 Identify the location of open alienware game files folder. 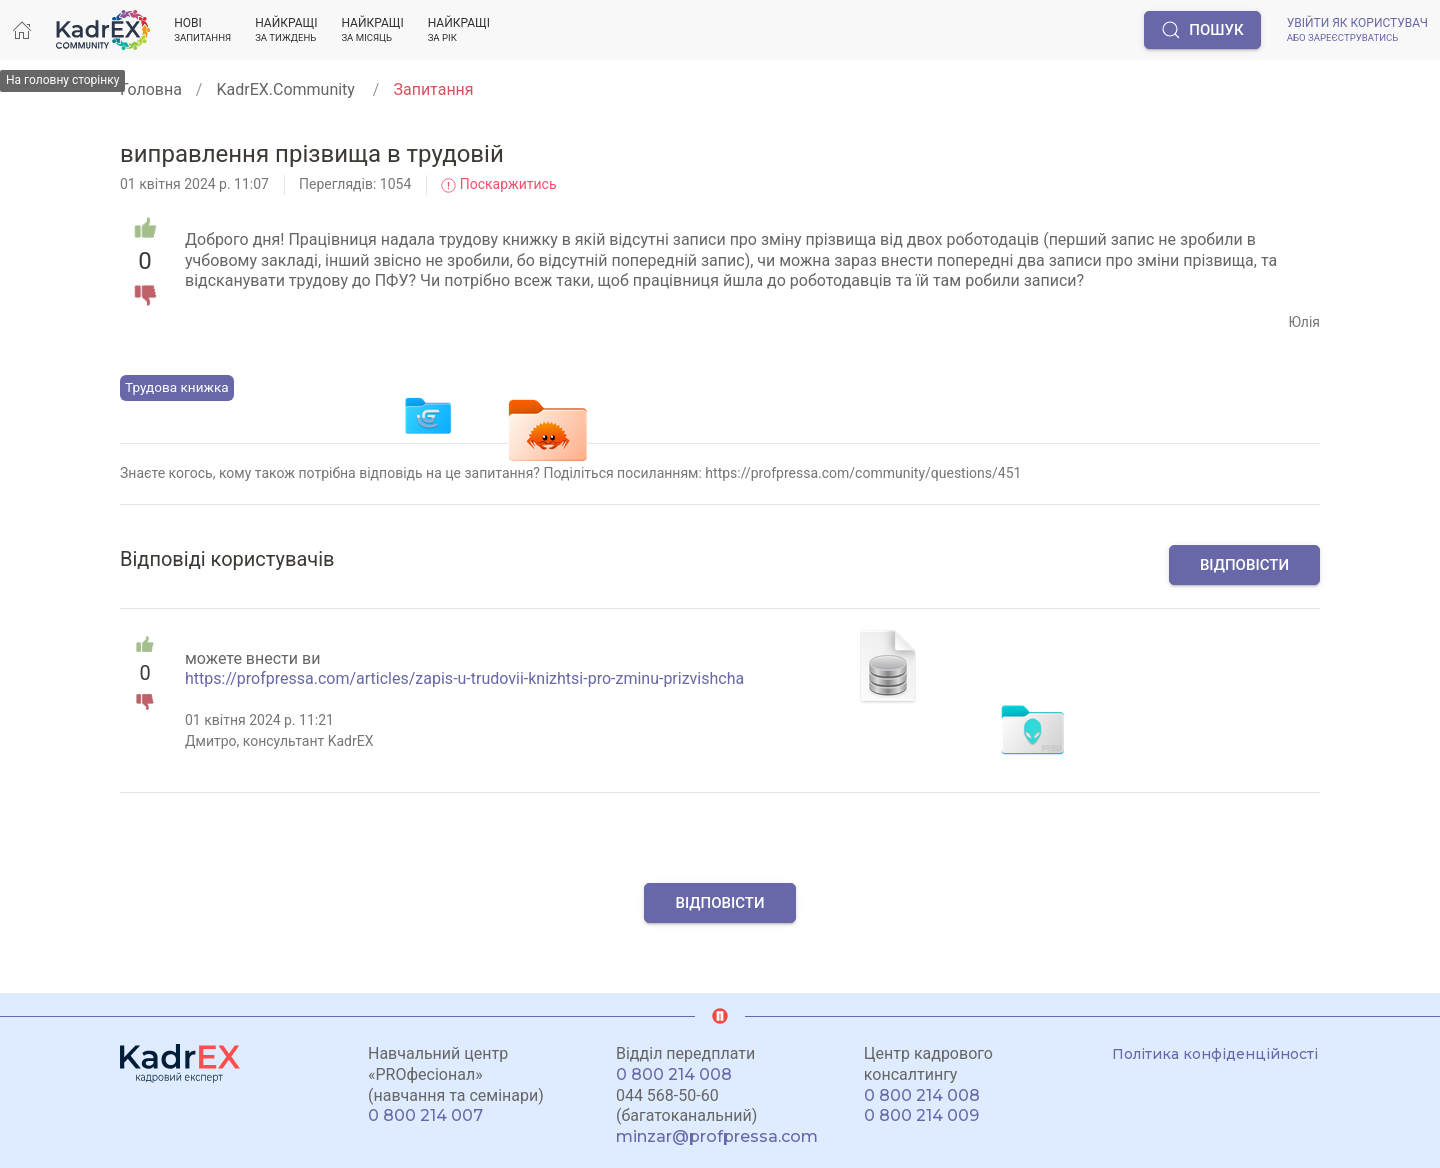
(1032, 731).